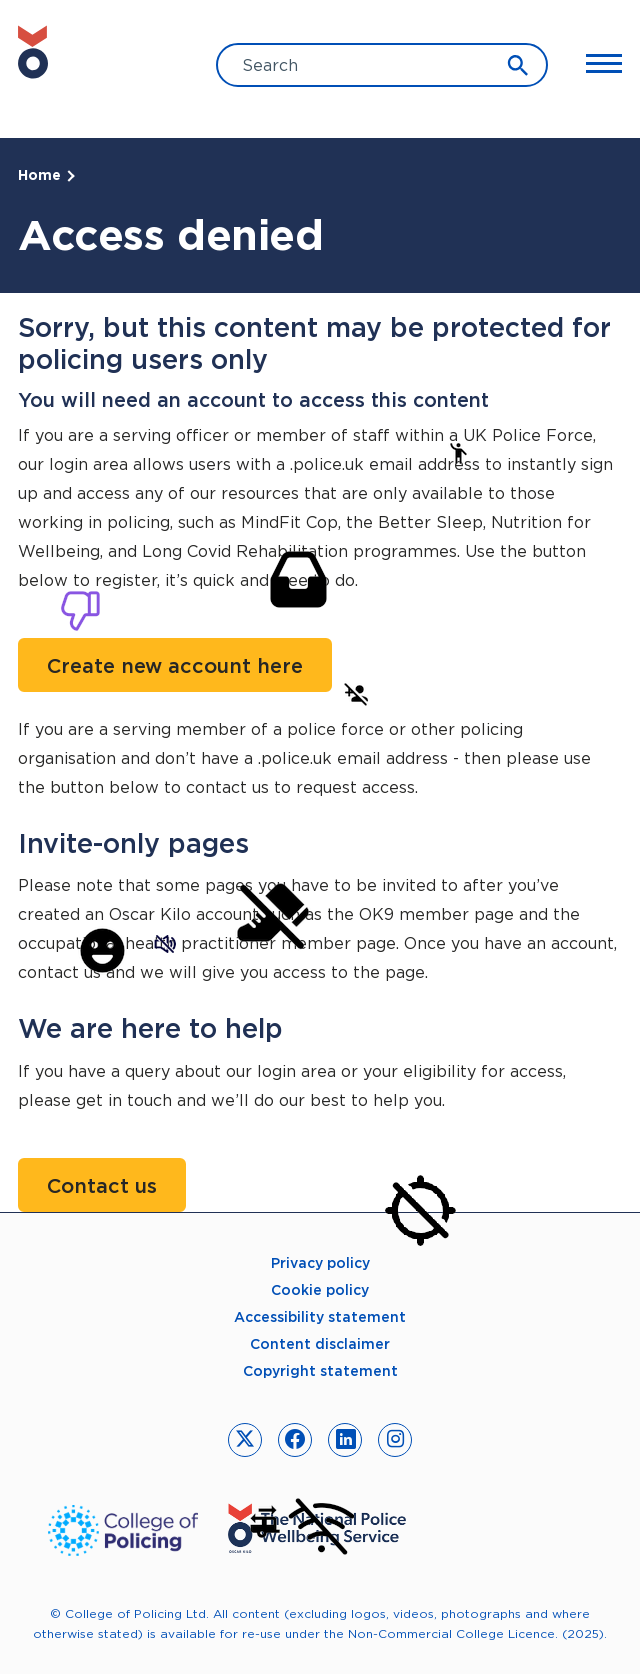 Image resolution: width=640 pixels, height=1675 pixels. Describe the element at coordinates (274, 914) in the screenshot. I see `indicates area where stepping is prohibited` at that location.